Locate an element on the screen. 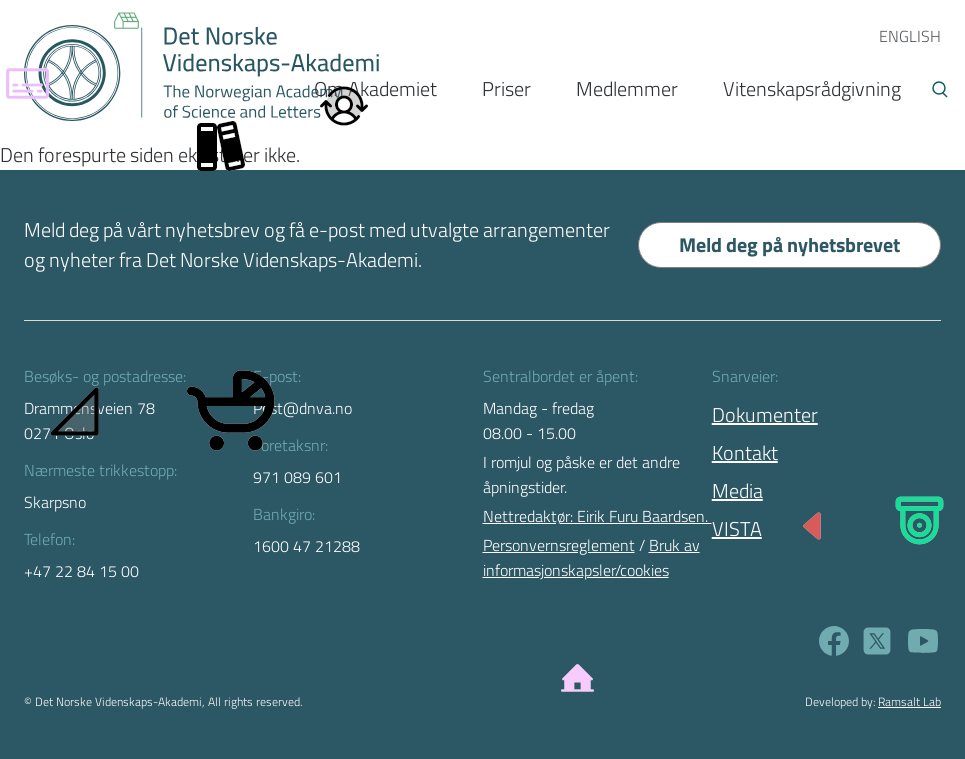 This screenshot has height=759, width=965. access your library or book collection is located at coordinates (219, 147).